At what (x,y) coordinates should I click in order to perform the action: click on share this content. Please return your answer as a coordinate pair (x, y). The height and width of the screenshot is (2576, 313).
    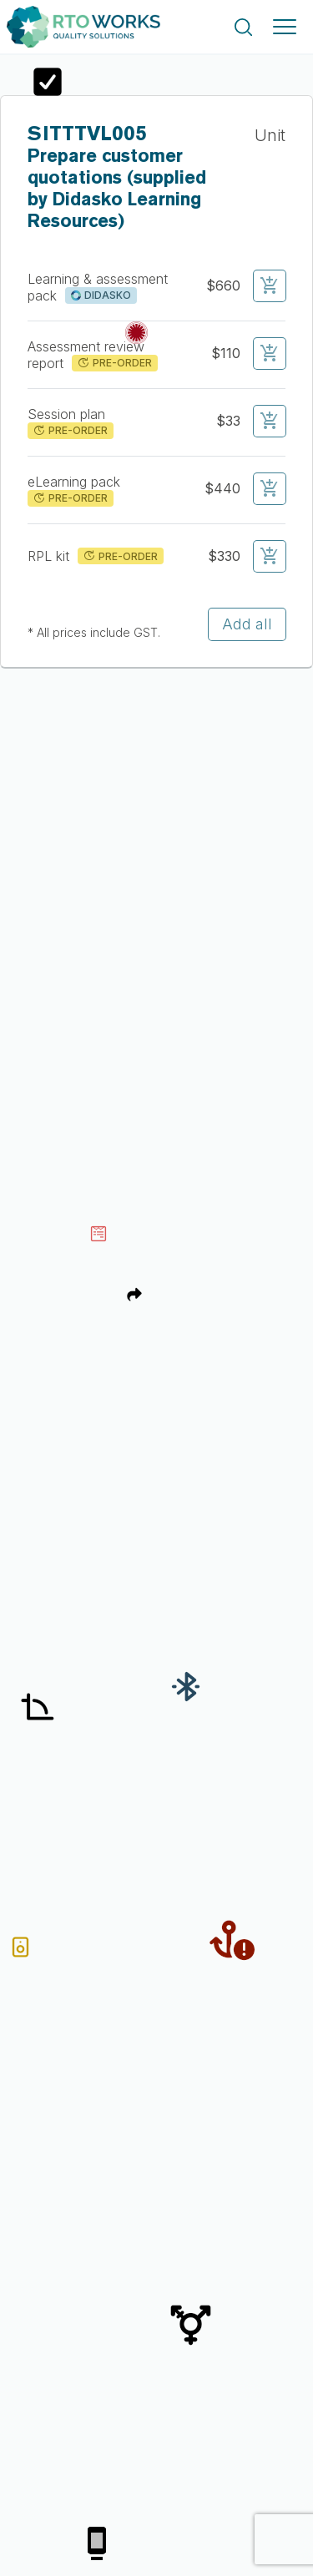
    Looking at the image, I should click on (134, 1295).